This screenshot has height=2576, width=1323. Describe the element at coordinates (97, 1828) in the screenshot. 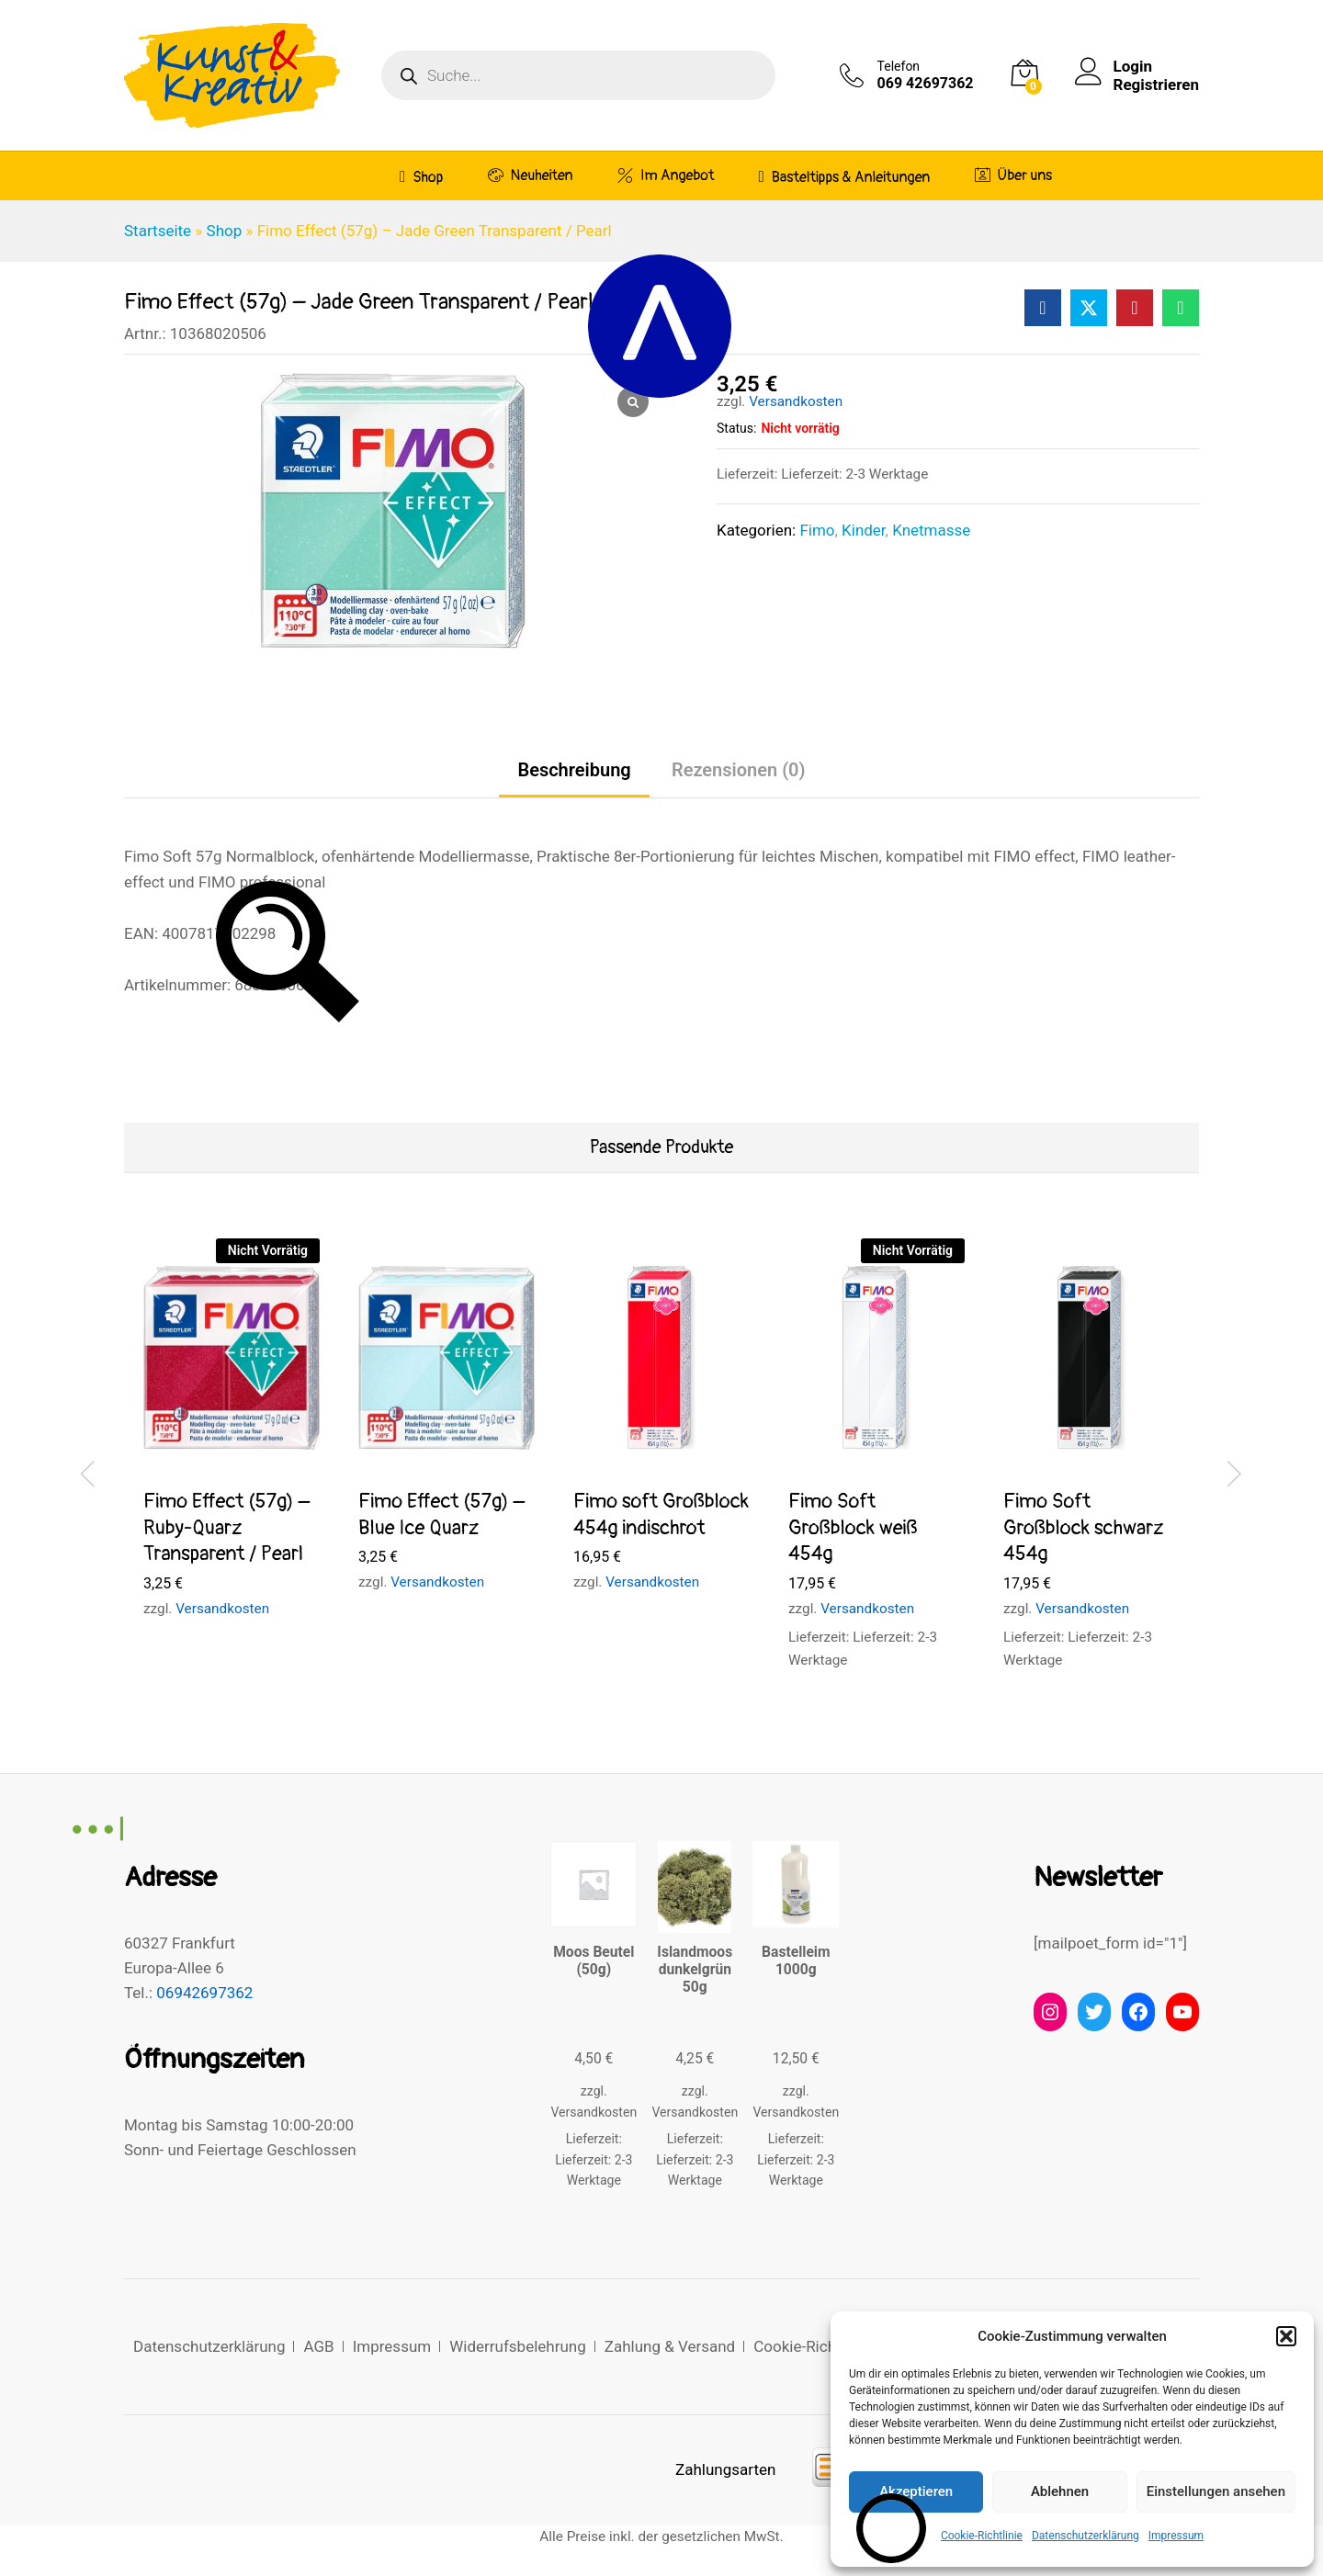

I see `open lastpass password manager` at that location.